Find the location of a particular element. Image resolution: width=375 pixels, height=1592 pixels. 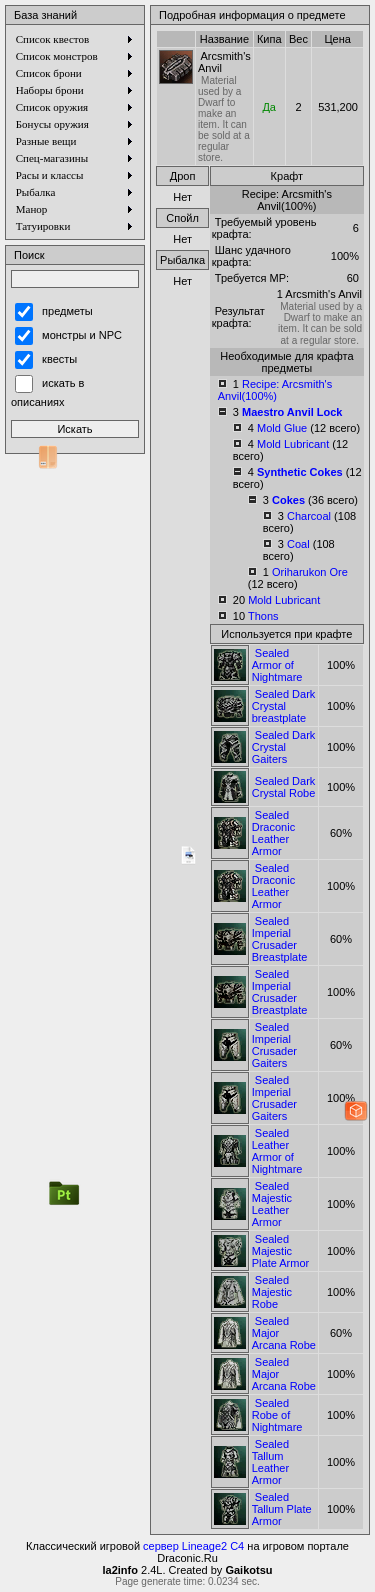

open folder containing Adobe Substance Painter project files is located at coordinates (64, 1194).